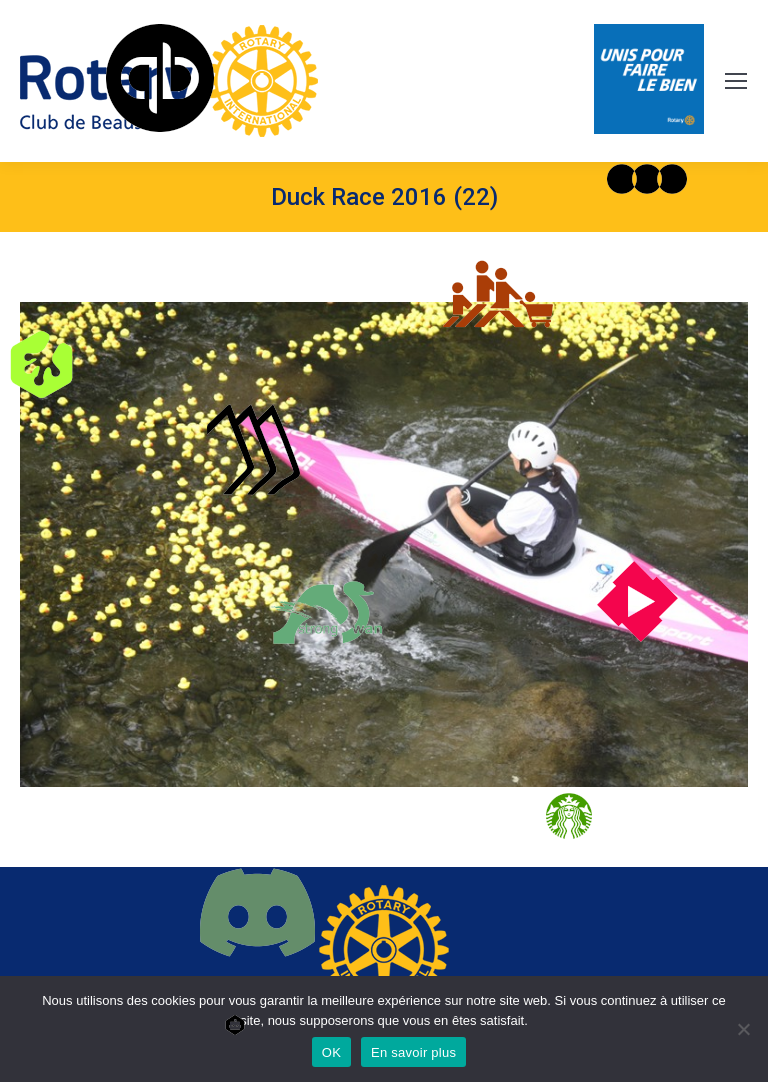 Image resolution: width=768 pixels, height=1082 pixels. Describe the element at coordinates (637, 601) in the screenshot. I see `open the Emby media server app` at that location.